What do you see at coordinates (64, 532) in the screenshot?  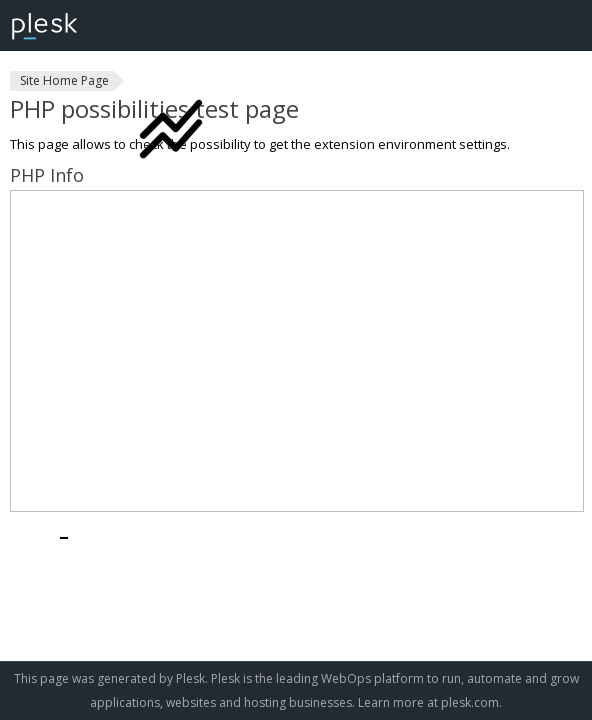 I see `minimize window to taskbar` at bounding box center [64, 532].